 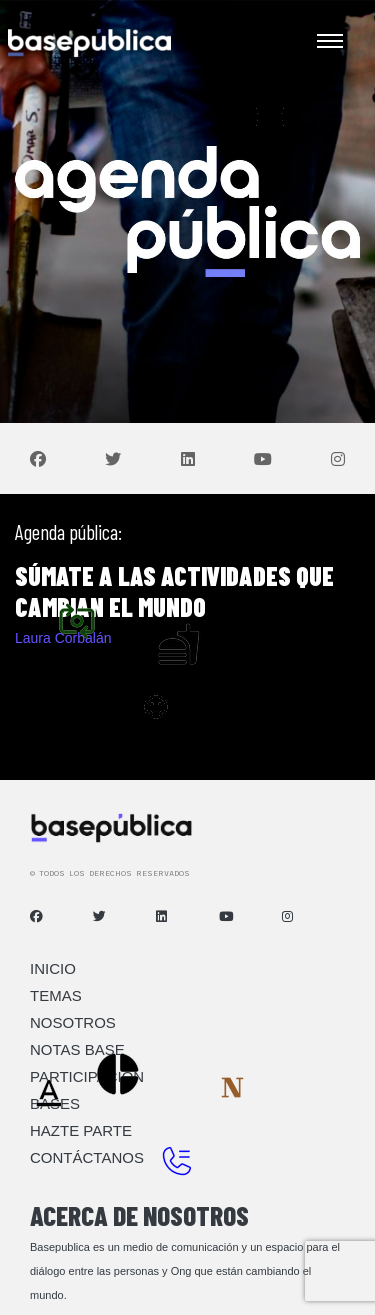 I want to click on view call log or phone history, so click(x=177, y=1160).